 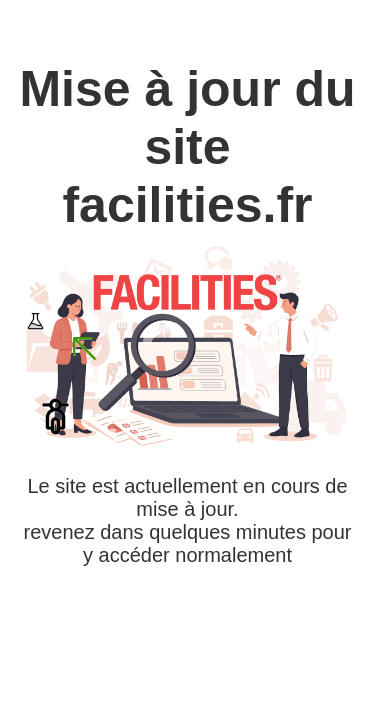 I want to click on access lab or experimental features, so click(x=35, y=321).